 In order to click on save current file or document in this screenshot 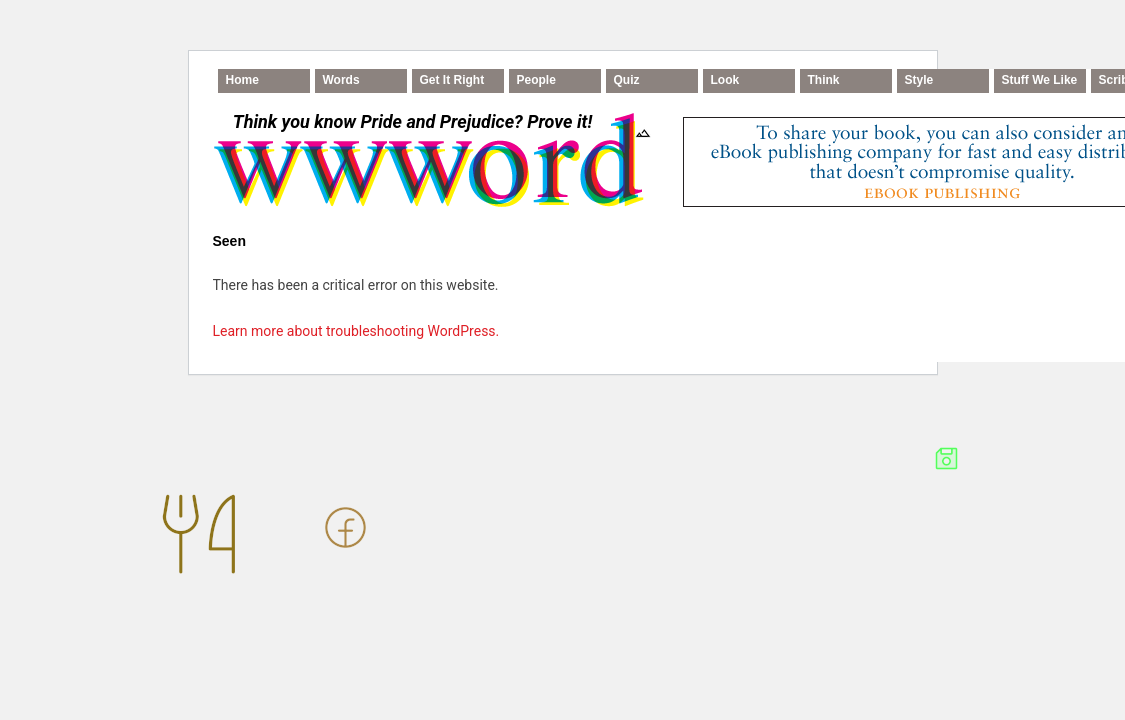, I will do `click(946, 458)`.